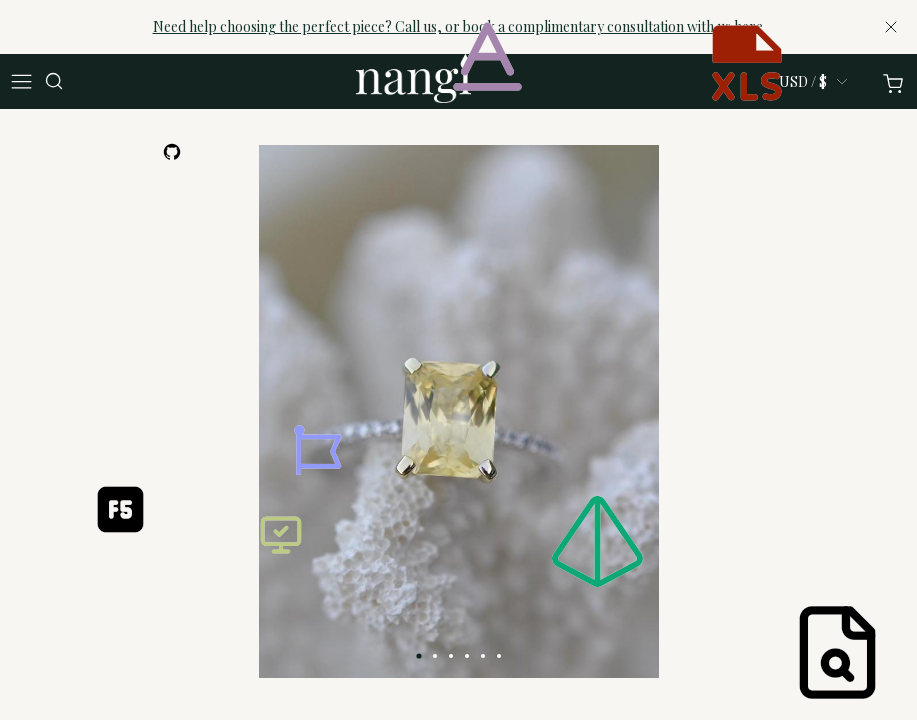  Describe the element at coordinates (281, 535) in the screenshot. I see `system check passed or monitor verified` at that location.